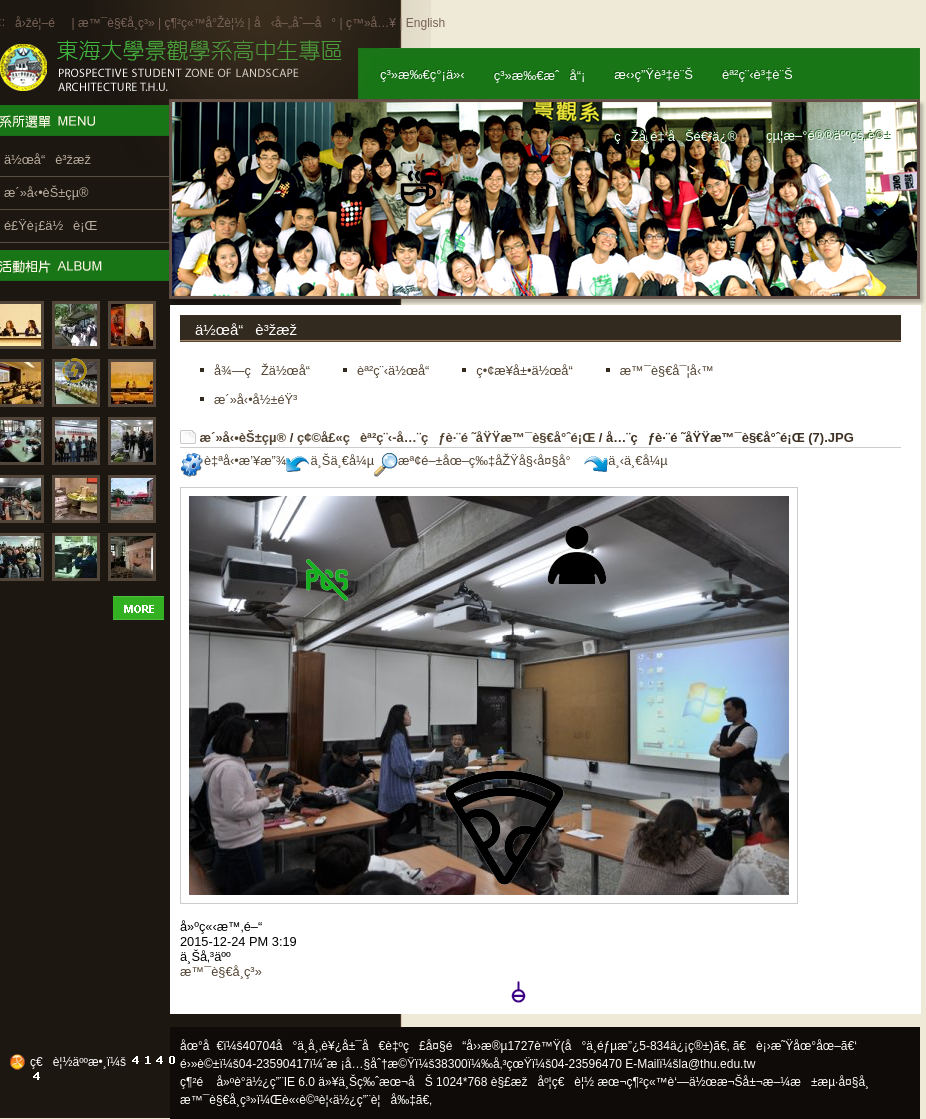  What do you see at coordinates (418, 188) in the screenshot?
I see `find nearby coffee shops` at bounding box center [418, 188].